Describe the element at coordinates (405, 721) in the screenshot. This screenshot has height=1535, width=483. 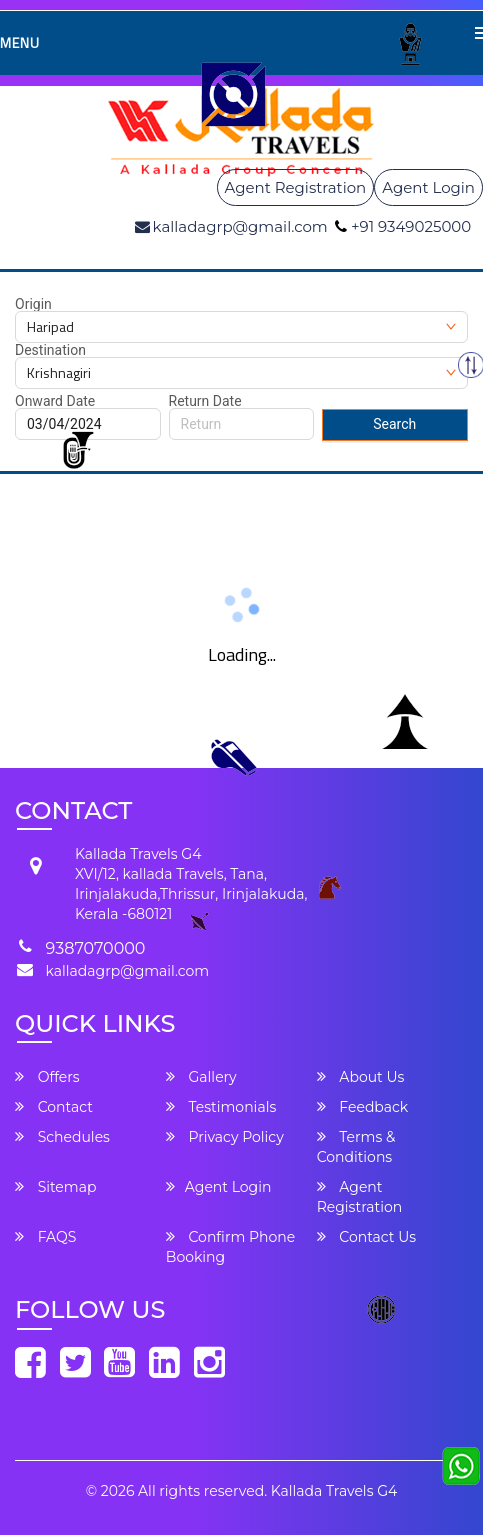
I see `view growth metrics or progress` at that location.